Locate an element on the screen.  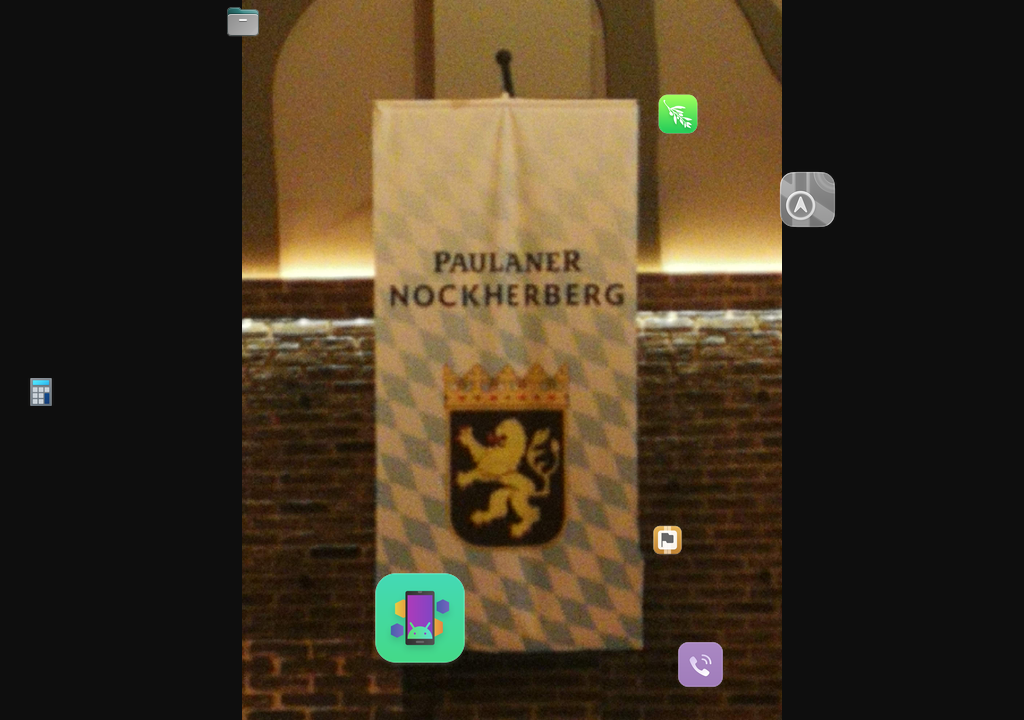
a language or localization resource file is located at coordinates (667, 540).